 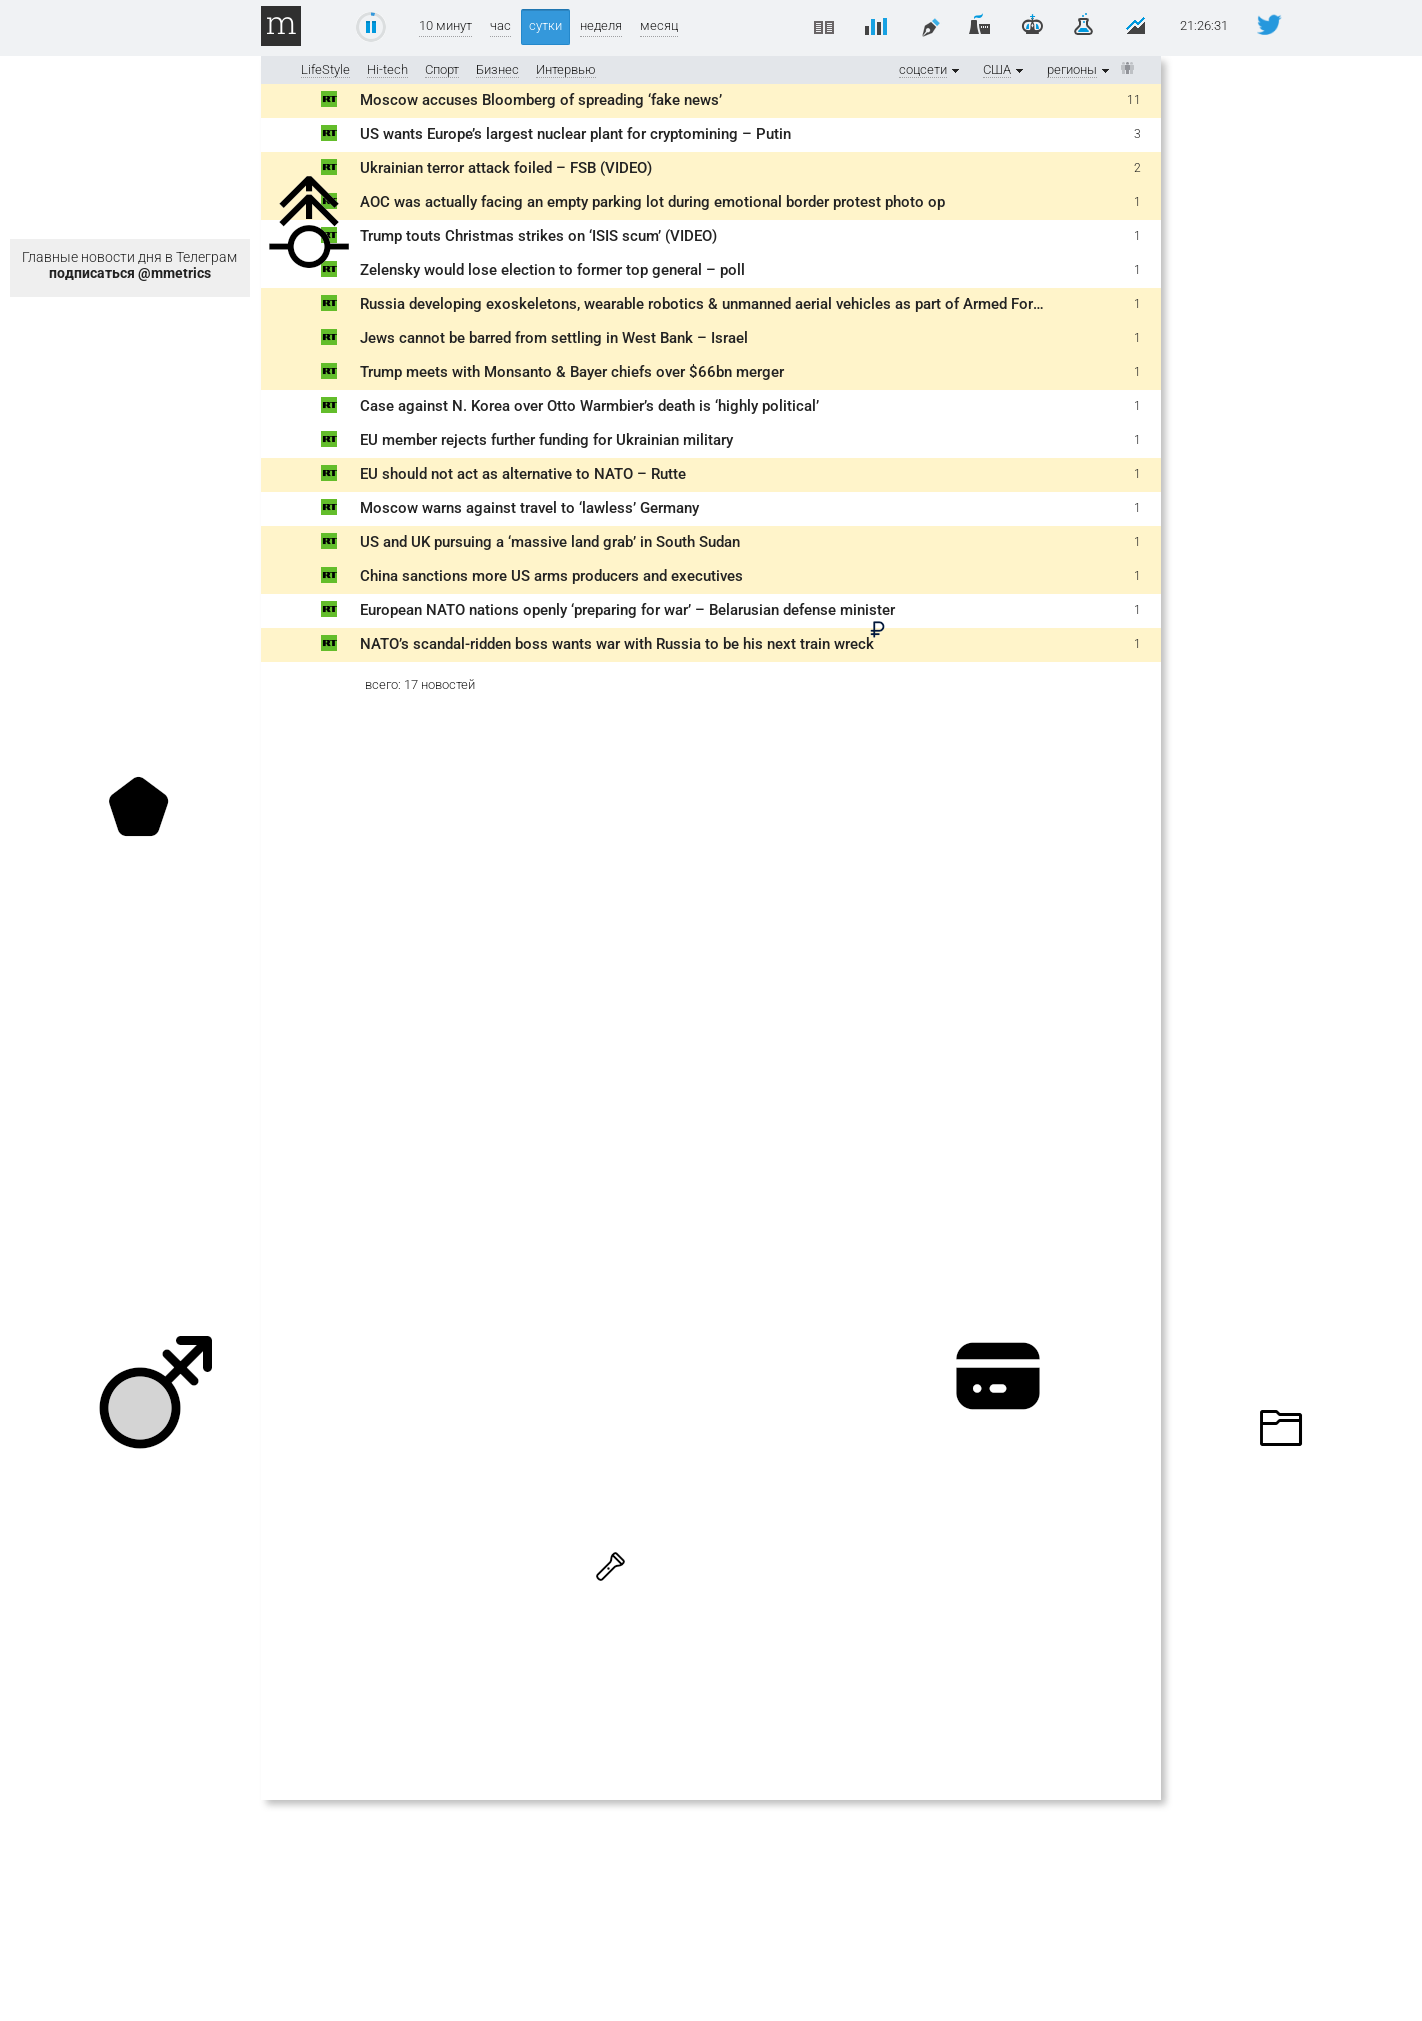 What do you see at coordinates (158, 1390) in the screenshot?
I see `select transgender as gender identity` at bounding box center [158, 1390].